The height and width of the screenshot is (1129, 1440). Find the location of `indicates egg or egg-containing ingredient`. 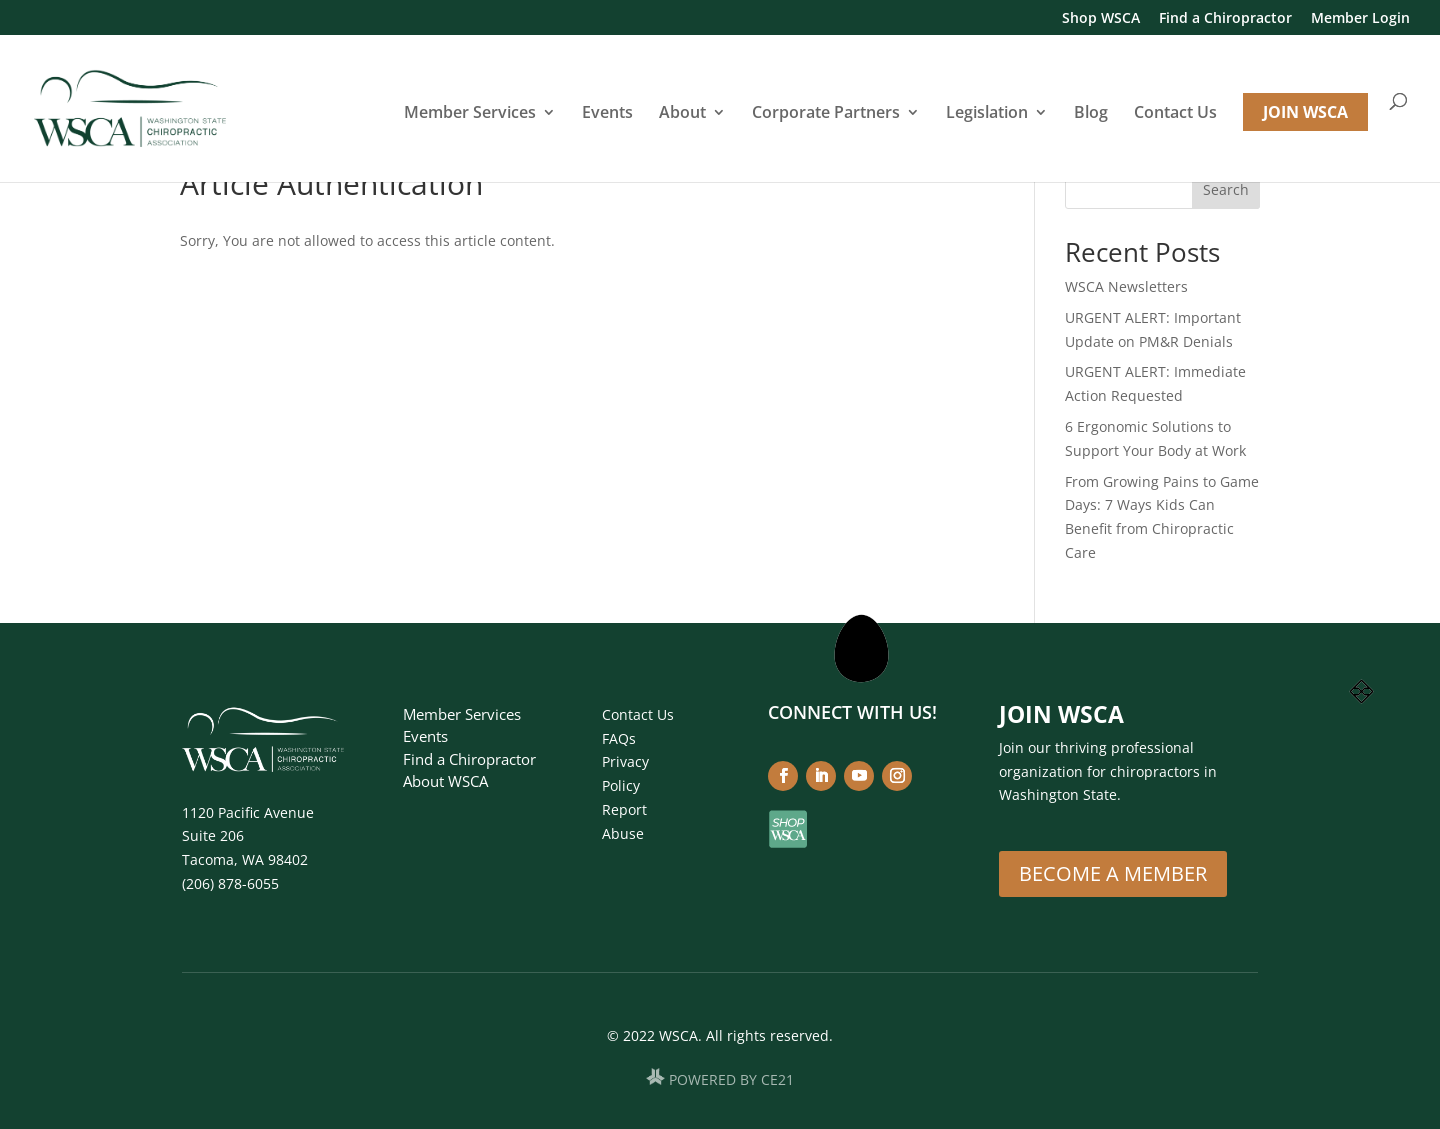

indicates egg or egg-containing ingredient is located at coordinates (861, 648).